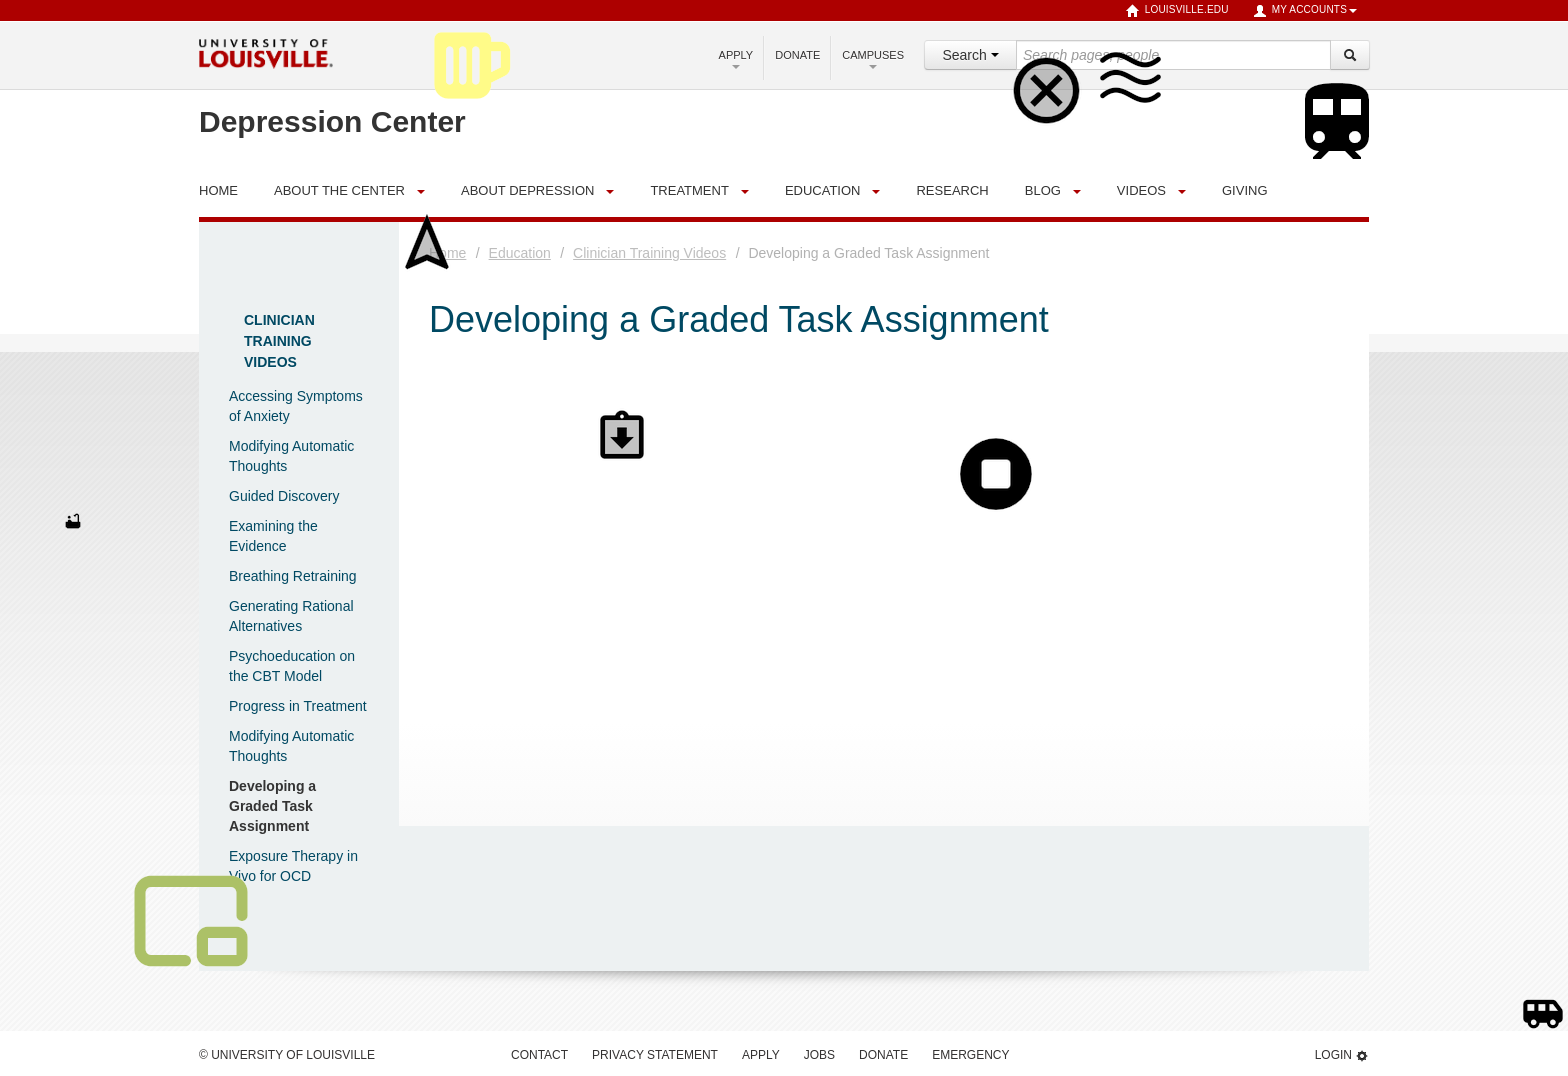  I want to click on stop media playback, so click(996, 474).